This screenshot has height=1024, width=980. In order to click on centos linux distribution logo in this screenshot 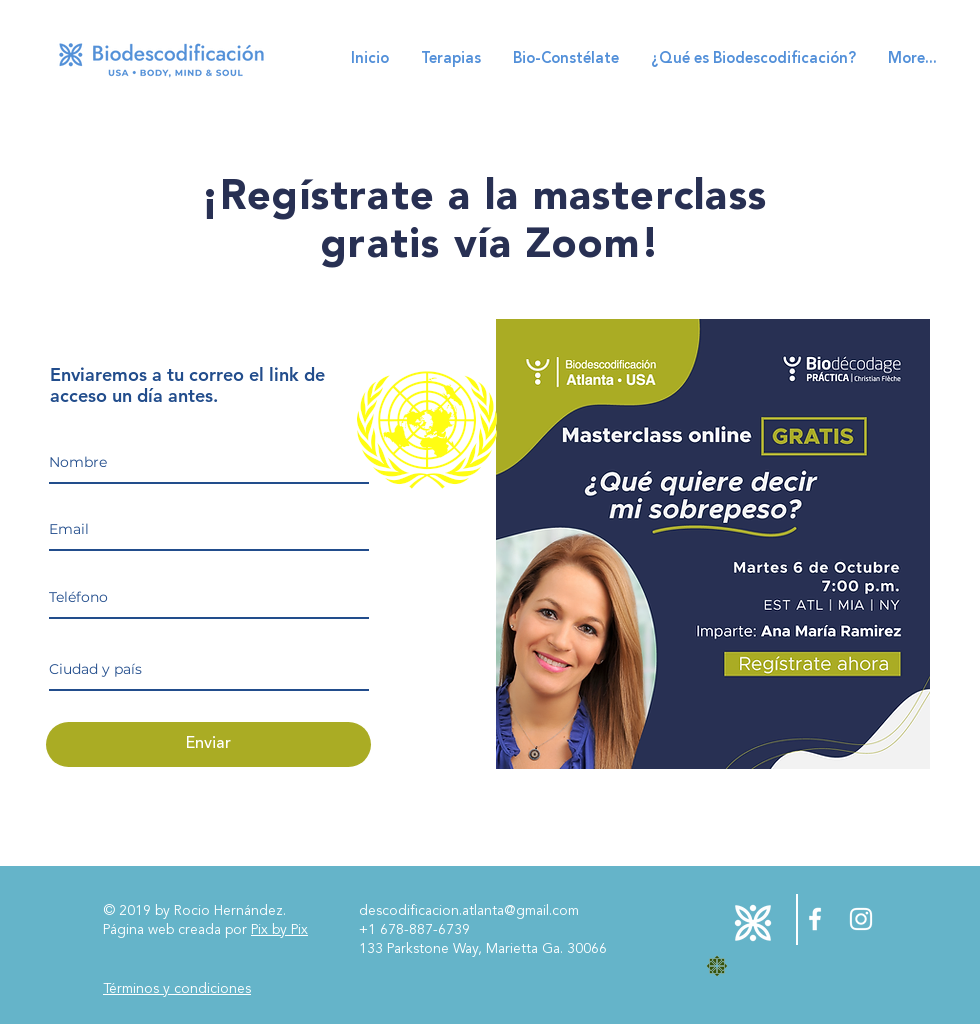, I will do `click(717, 966)`.